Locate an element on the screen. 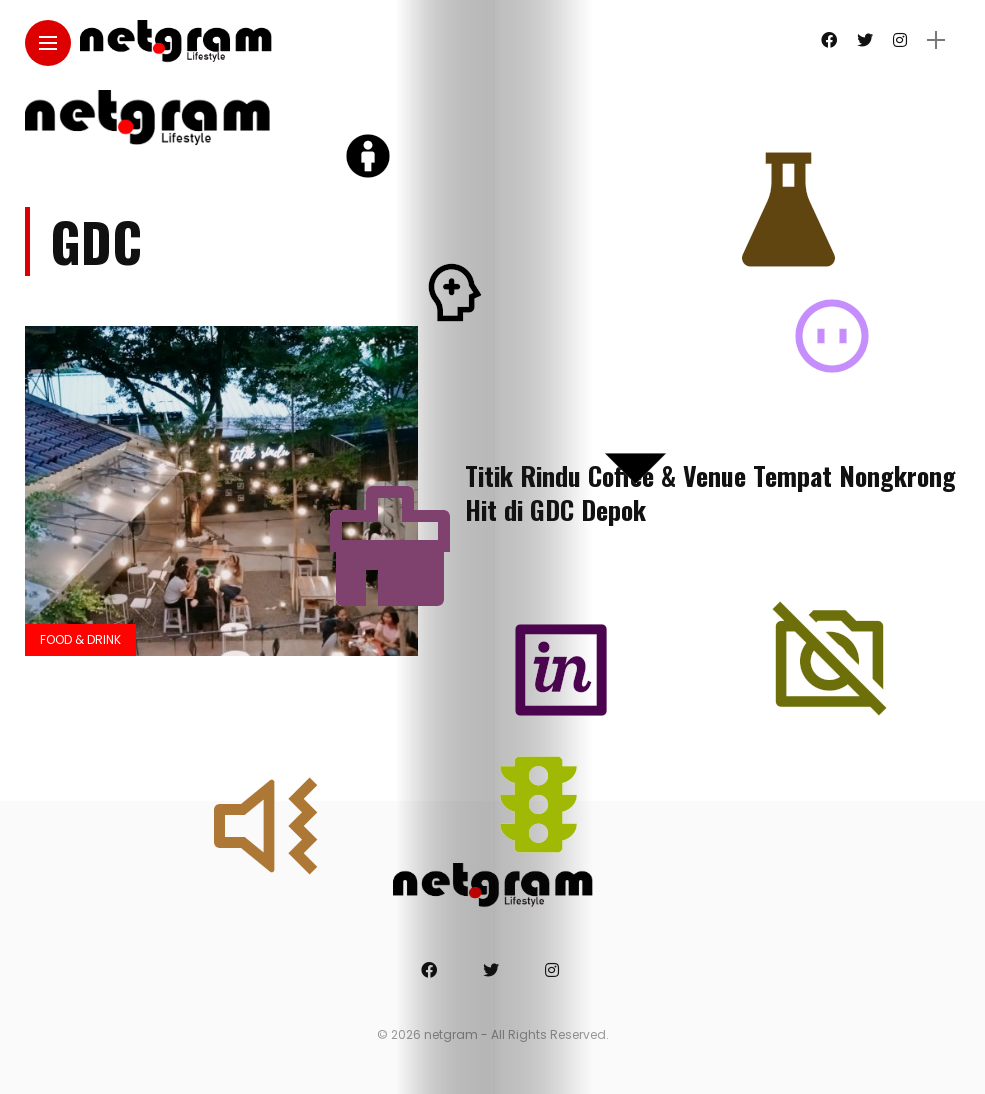 This screenshot has height=1094, width=985. access laboratory or science features is located at coordinates (788, 209).